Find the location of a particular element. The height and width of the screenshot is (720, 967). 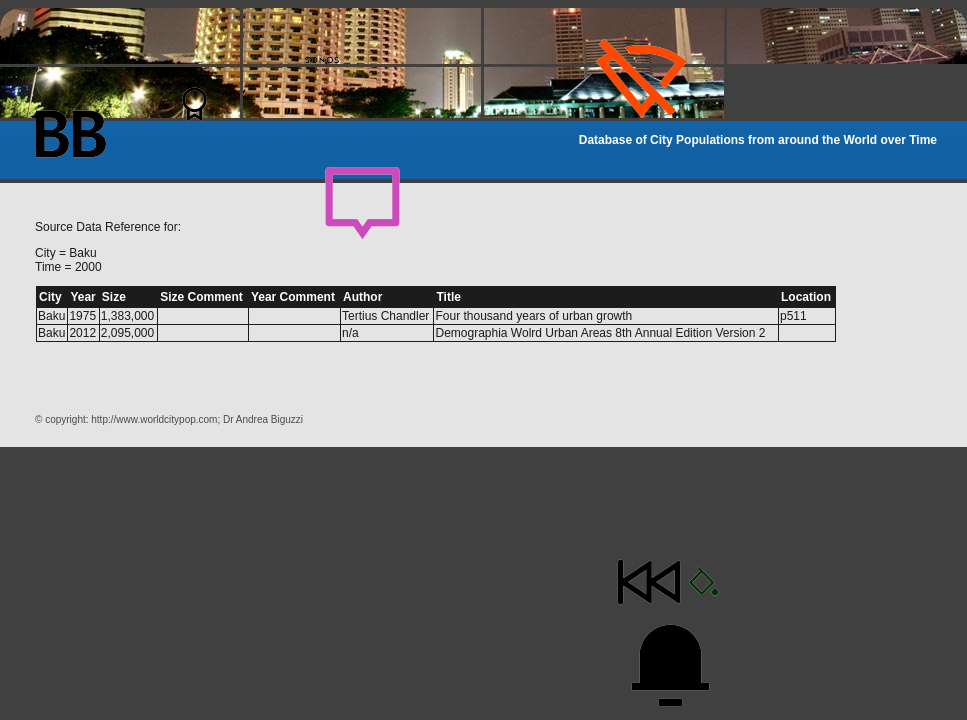

skip to the beginning of the track is located at coordinates (649, 582).